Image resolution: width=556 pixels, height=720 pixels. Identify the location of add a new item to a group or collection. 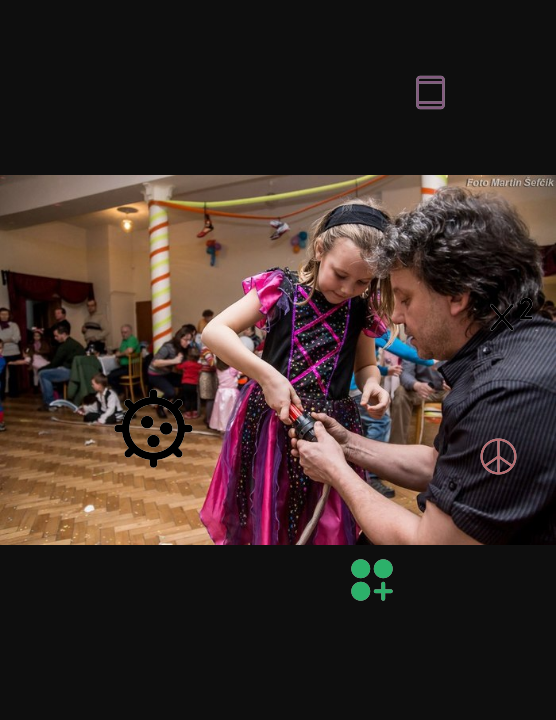
(372, 580).